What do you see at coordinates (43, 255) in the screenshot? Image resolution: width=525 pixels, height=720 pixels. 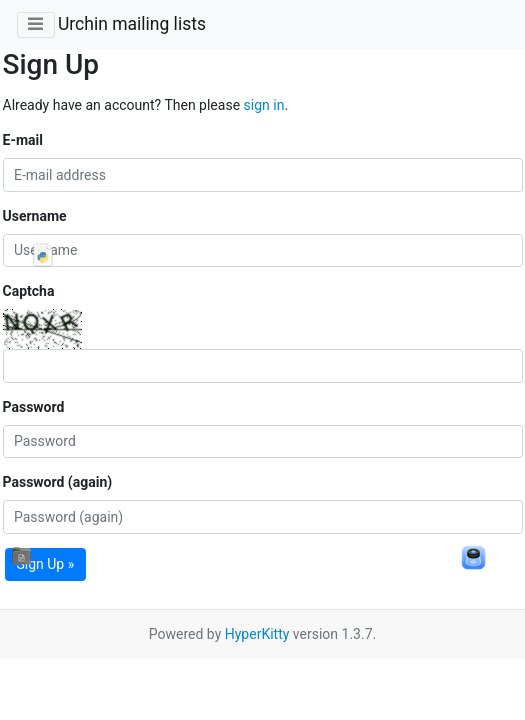 I see `a python 3 script or source file` at bounding box center [43, 255].